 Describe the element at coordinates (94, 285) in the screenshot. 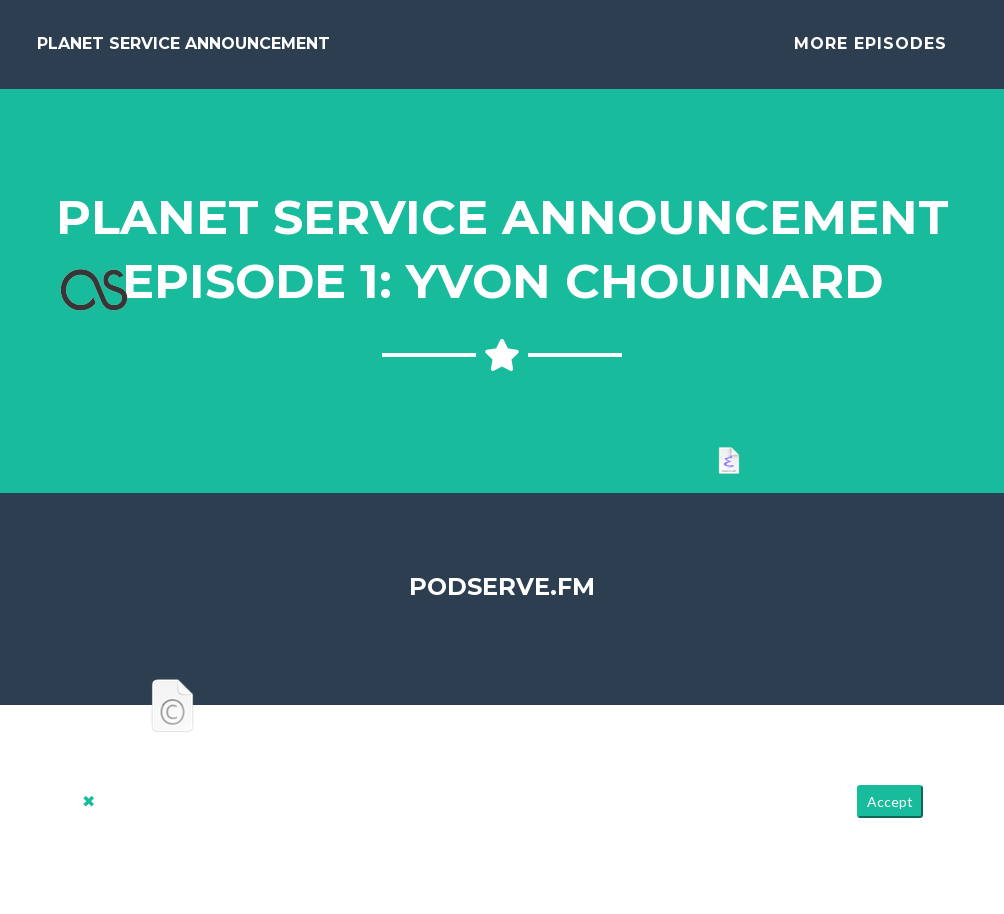

I see `connect your last.fm account` at that location.